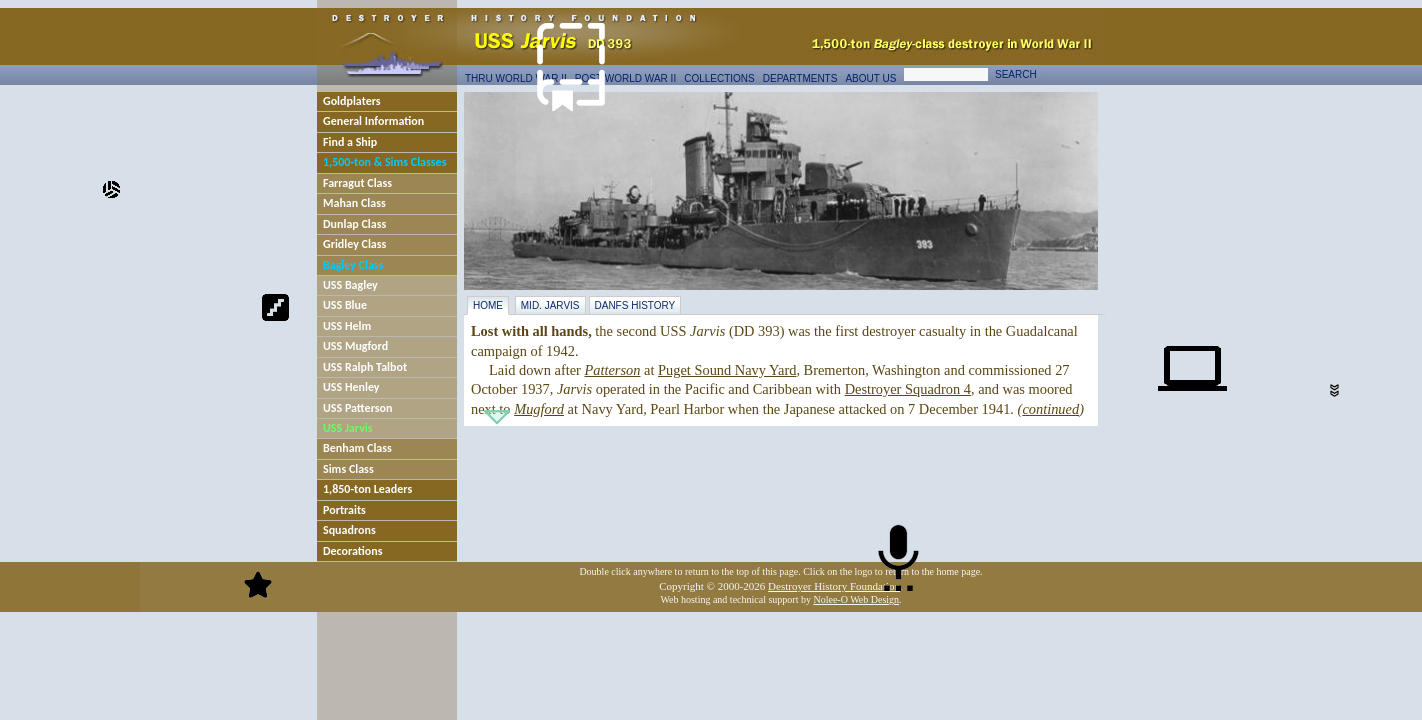  What do you see at coordinates (111, 189) in the screenshot?
I see `access volleyball or sports content` at bounding box center [111, 189].